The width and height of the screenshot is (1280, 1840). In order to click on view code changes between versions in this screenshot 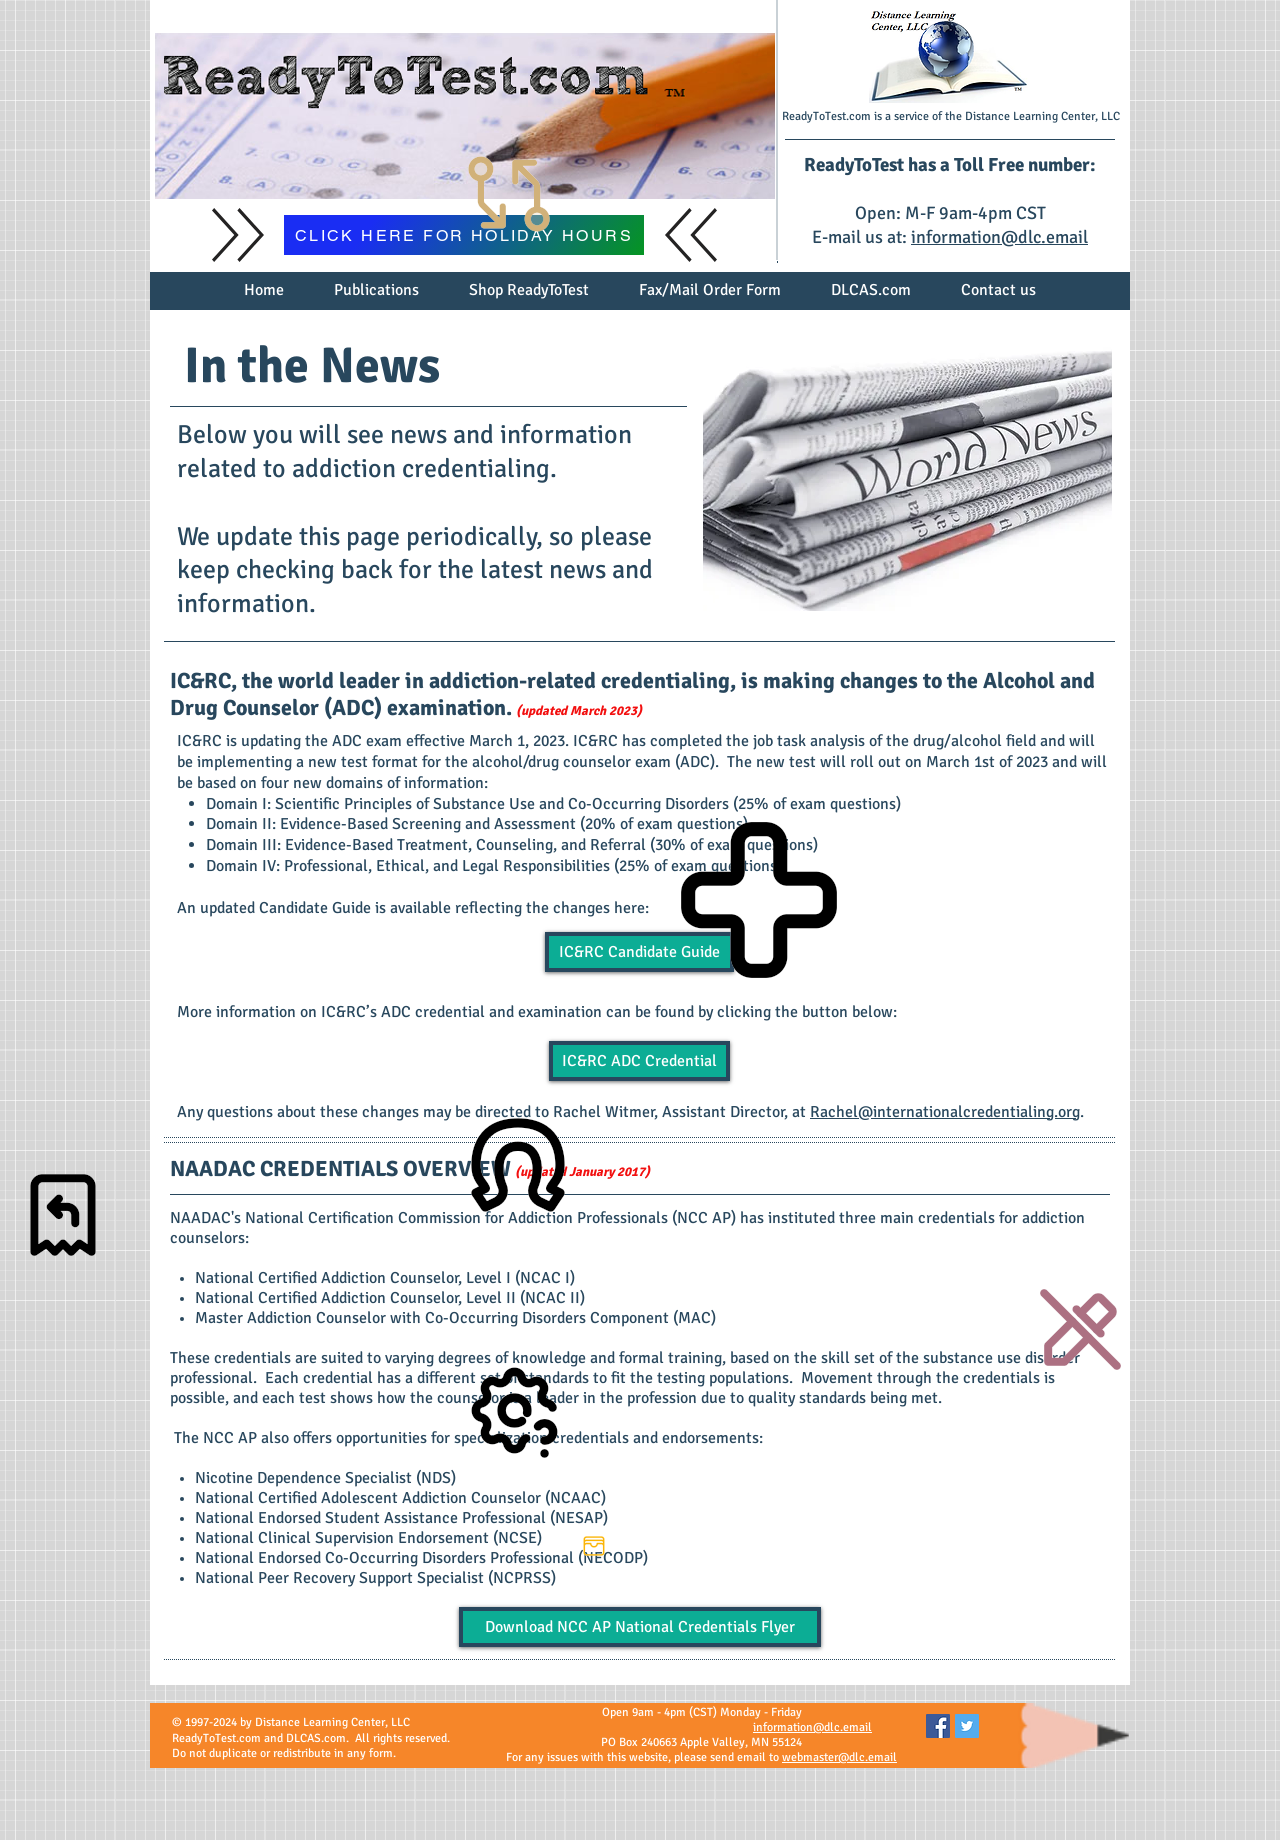, I will do `click(509, 194)`.